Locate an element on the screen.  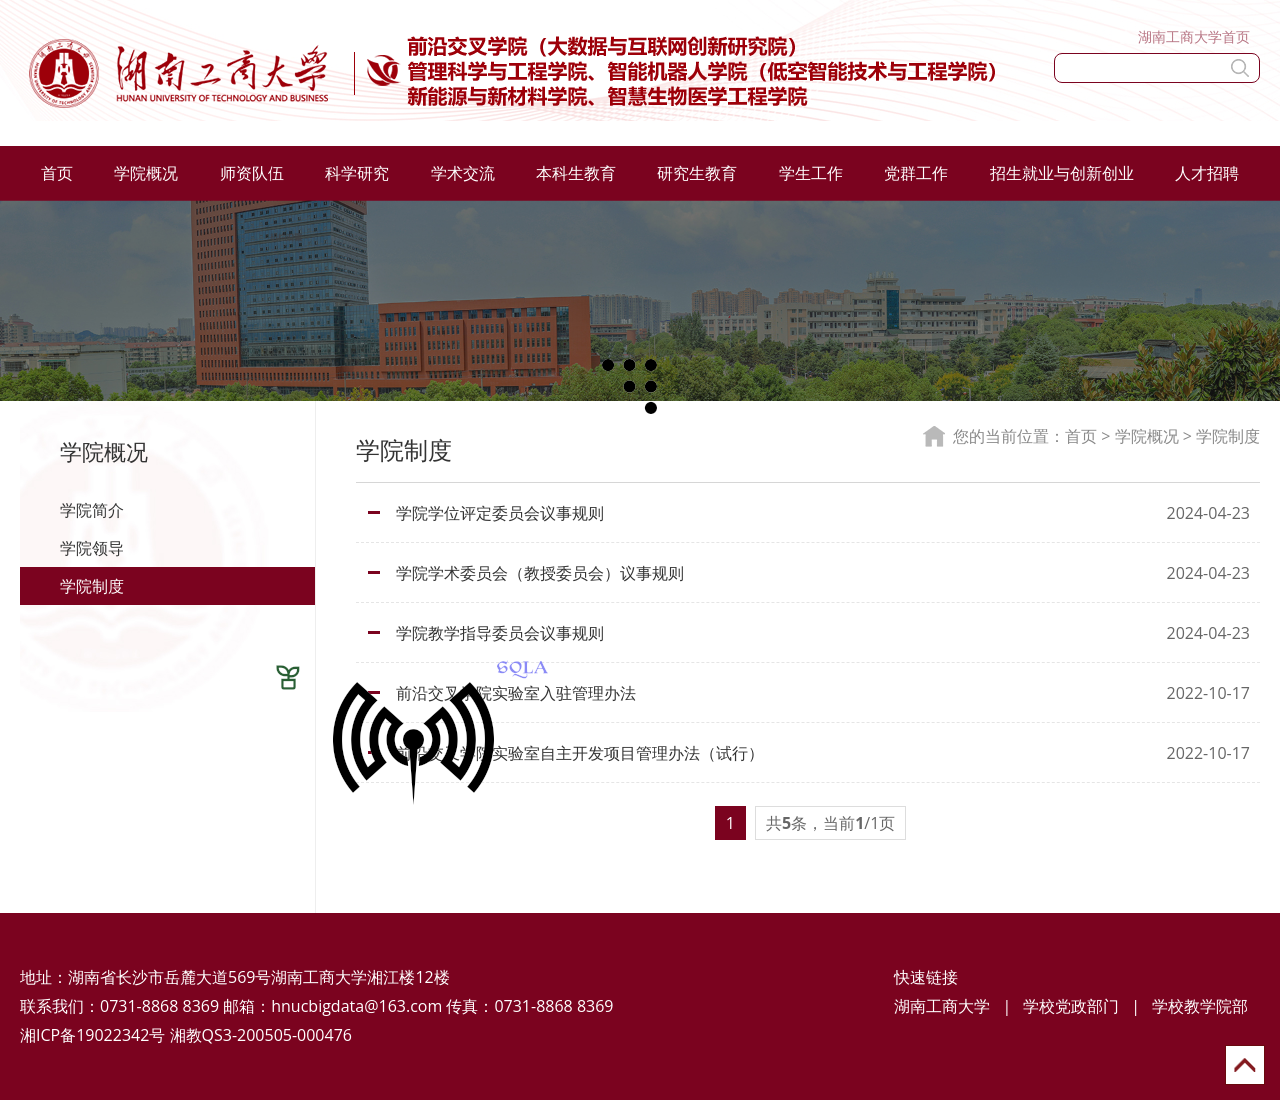
sqlalchemy database toolkit logo is located at coordinates (522, 669).